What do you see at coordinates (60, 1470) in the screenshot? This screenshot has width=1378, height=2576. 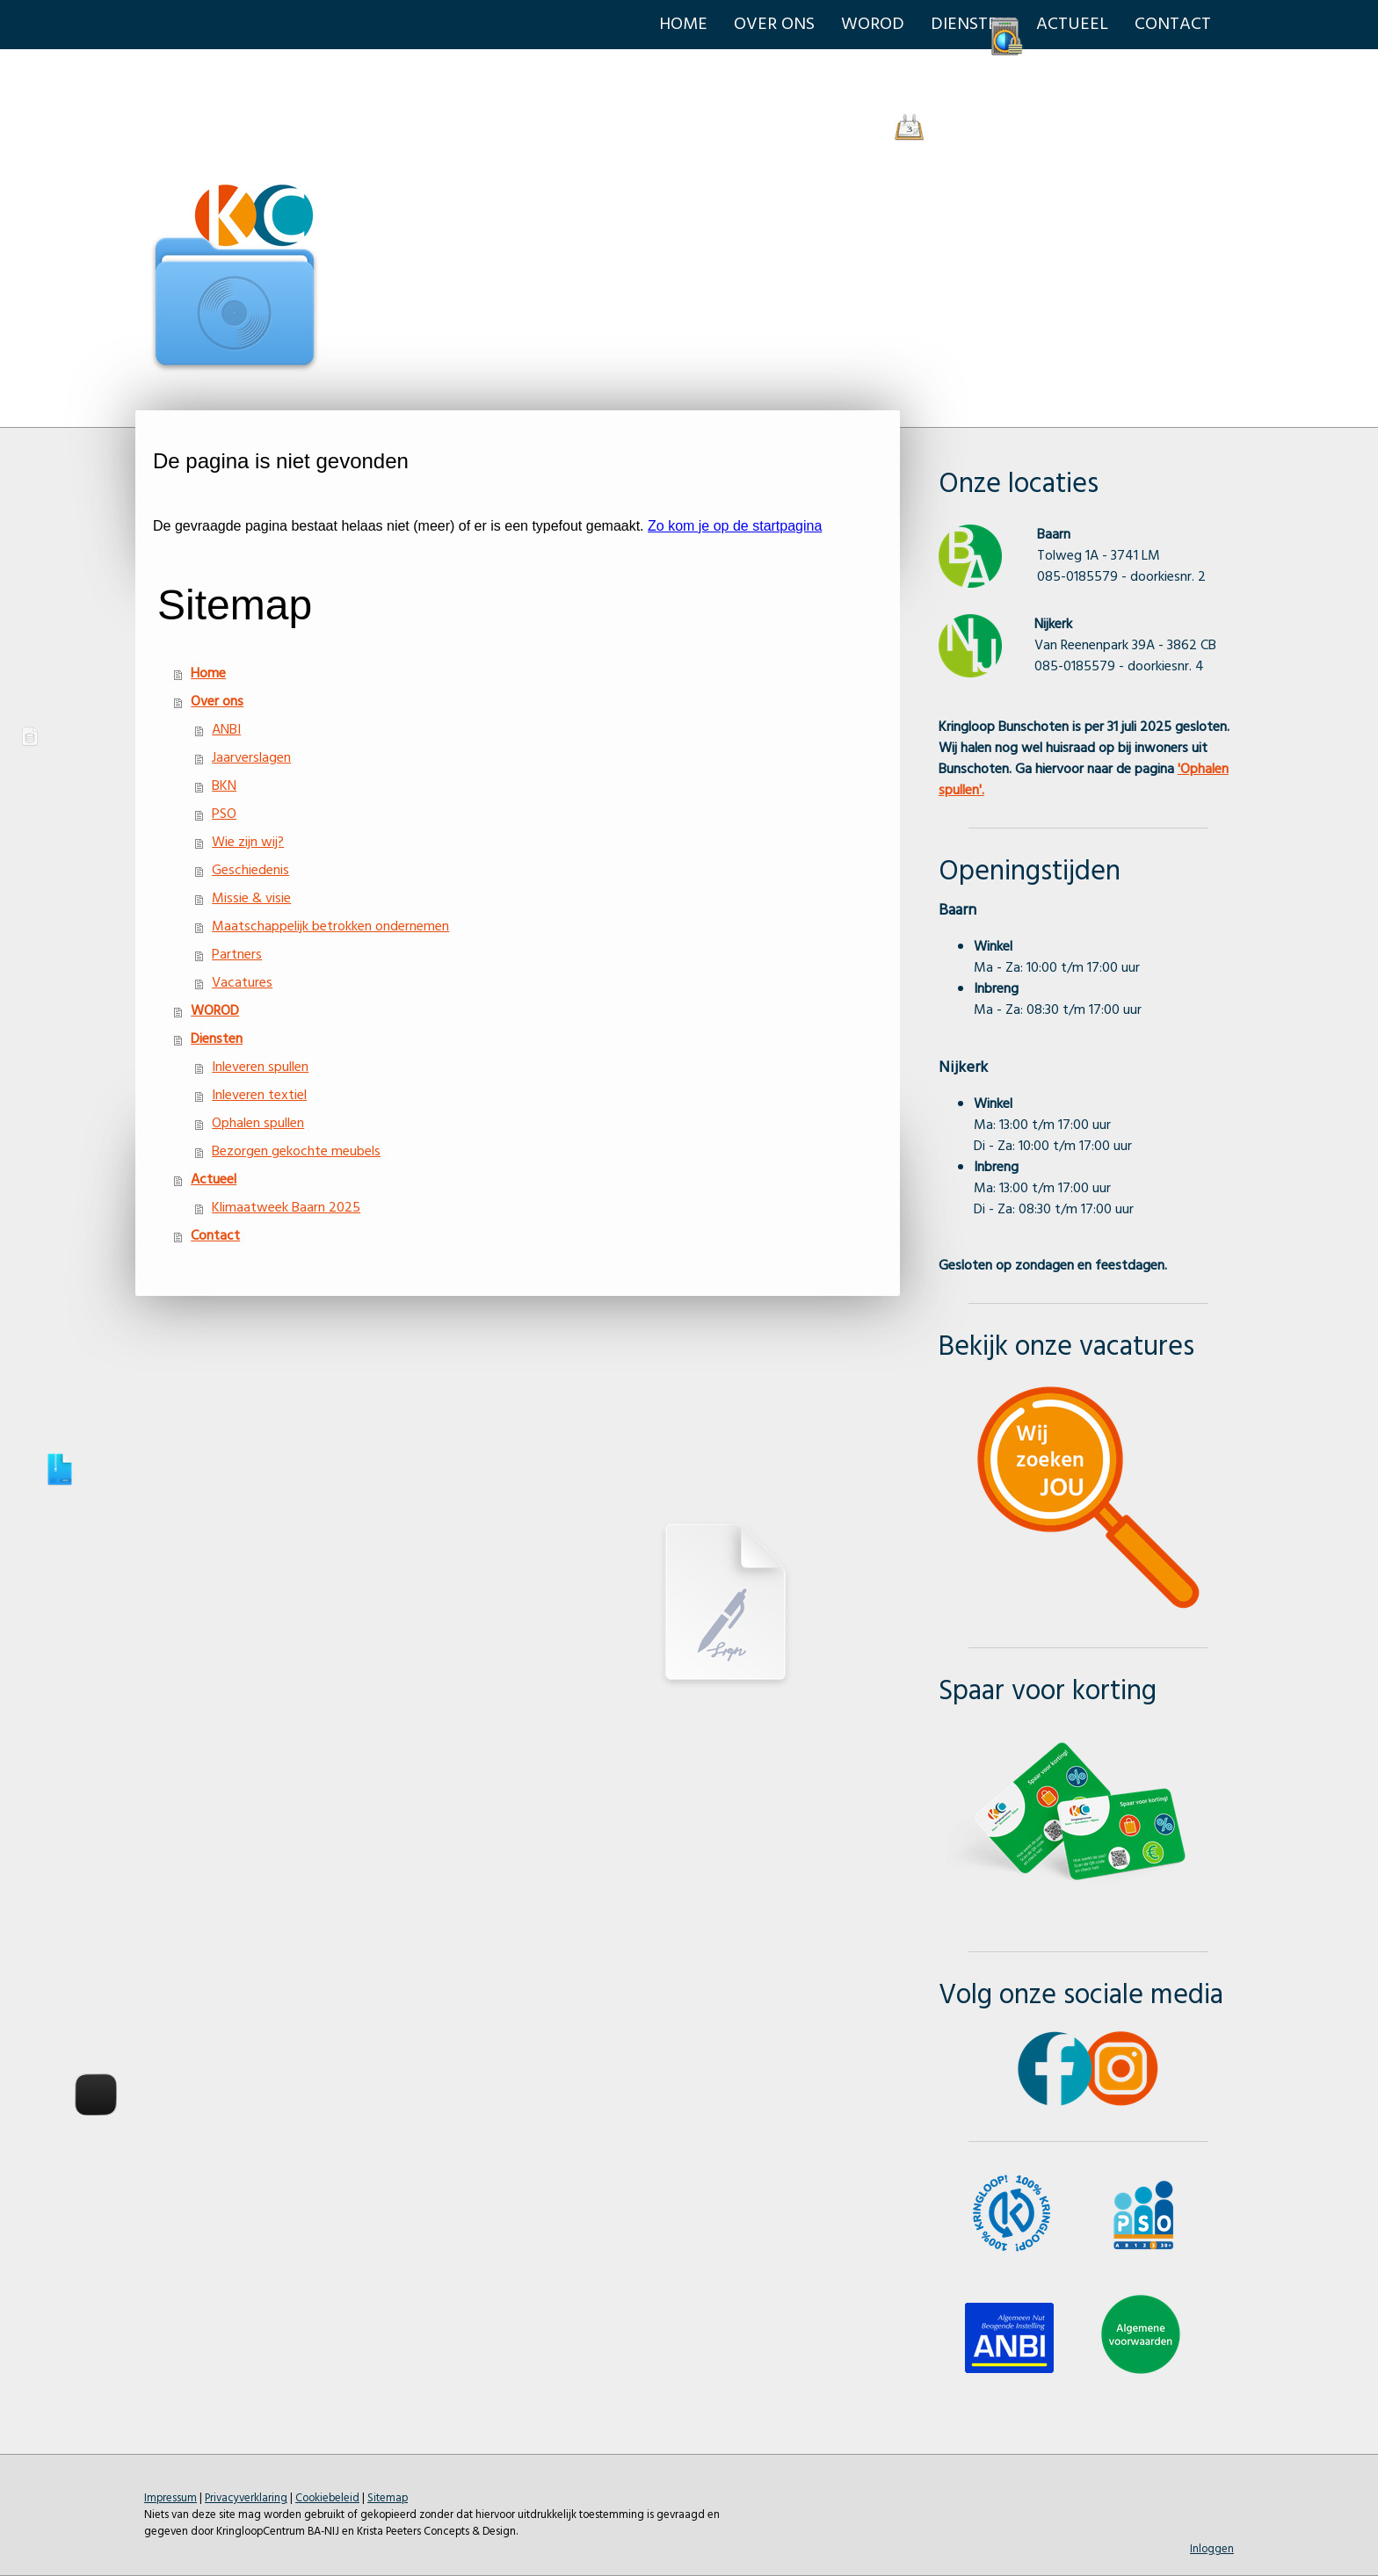 I see `a VirtualBox virtual machine configuration file` at bounding box center [60, 1470].